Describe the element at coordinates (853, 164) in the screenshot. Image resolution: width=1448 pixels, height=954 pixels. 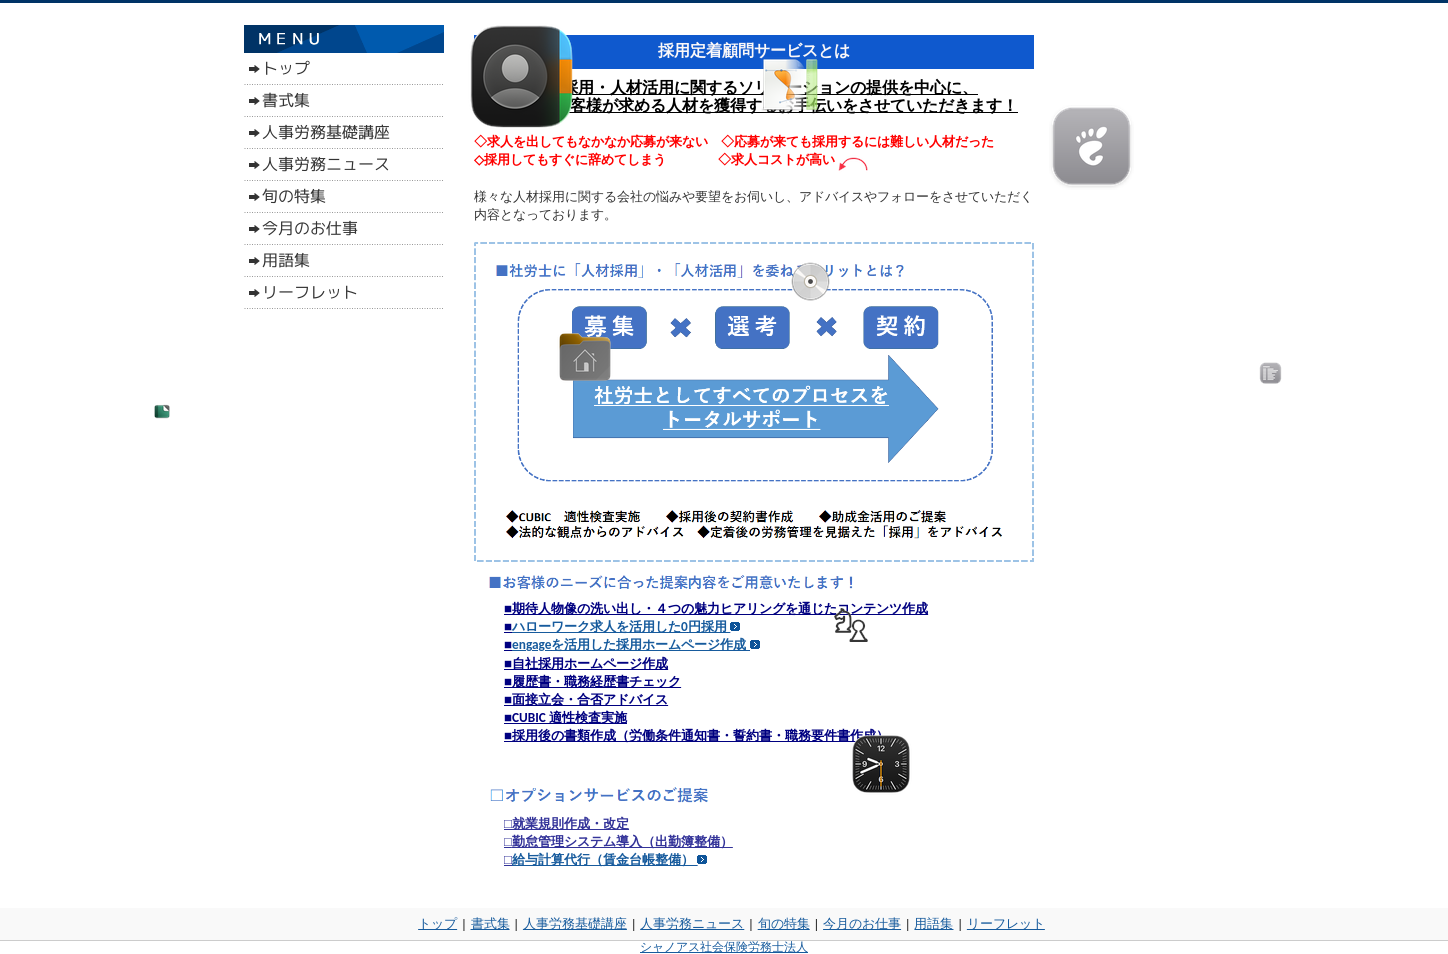
I see `undo the last action` at that location.